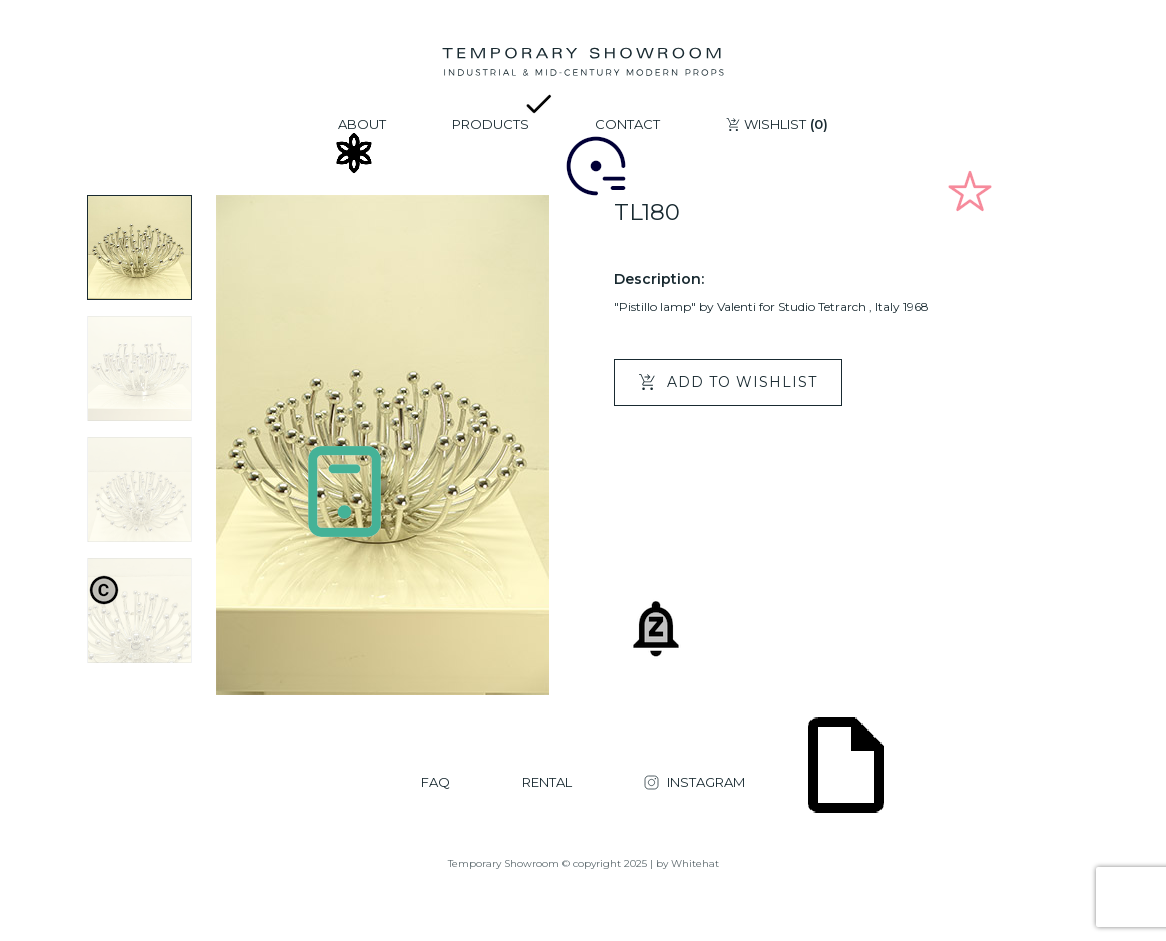  I want to click on confirm or submit an action, so click(538, 103).